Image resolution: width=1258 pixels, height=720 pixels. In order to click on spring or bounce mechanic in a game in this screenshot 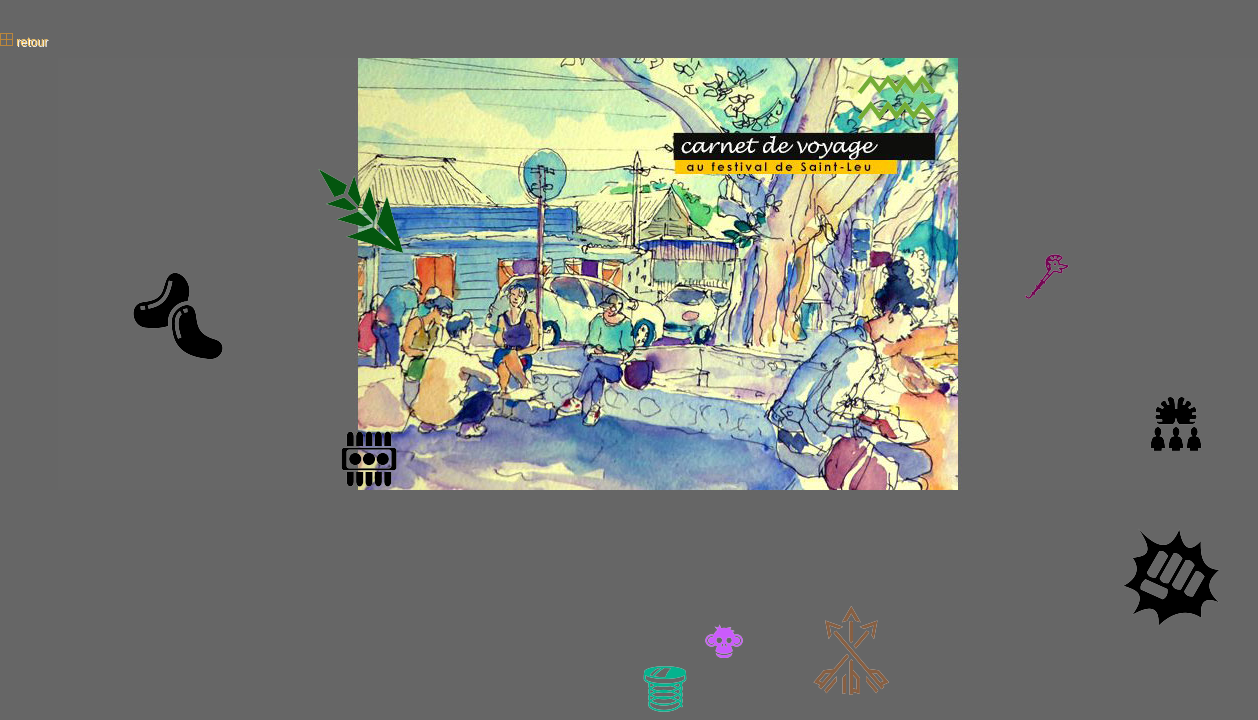, I will do `click(665, 689)`.